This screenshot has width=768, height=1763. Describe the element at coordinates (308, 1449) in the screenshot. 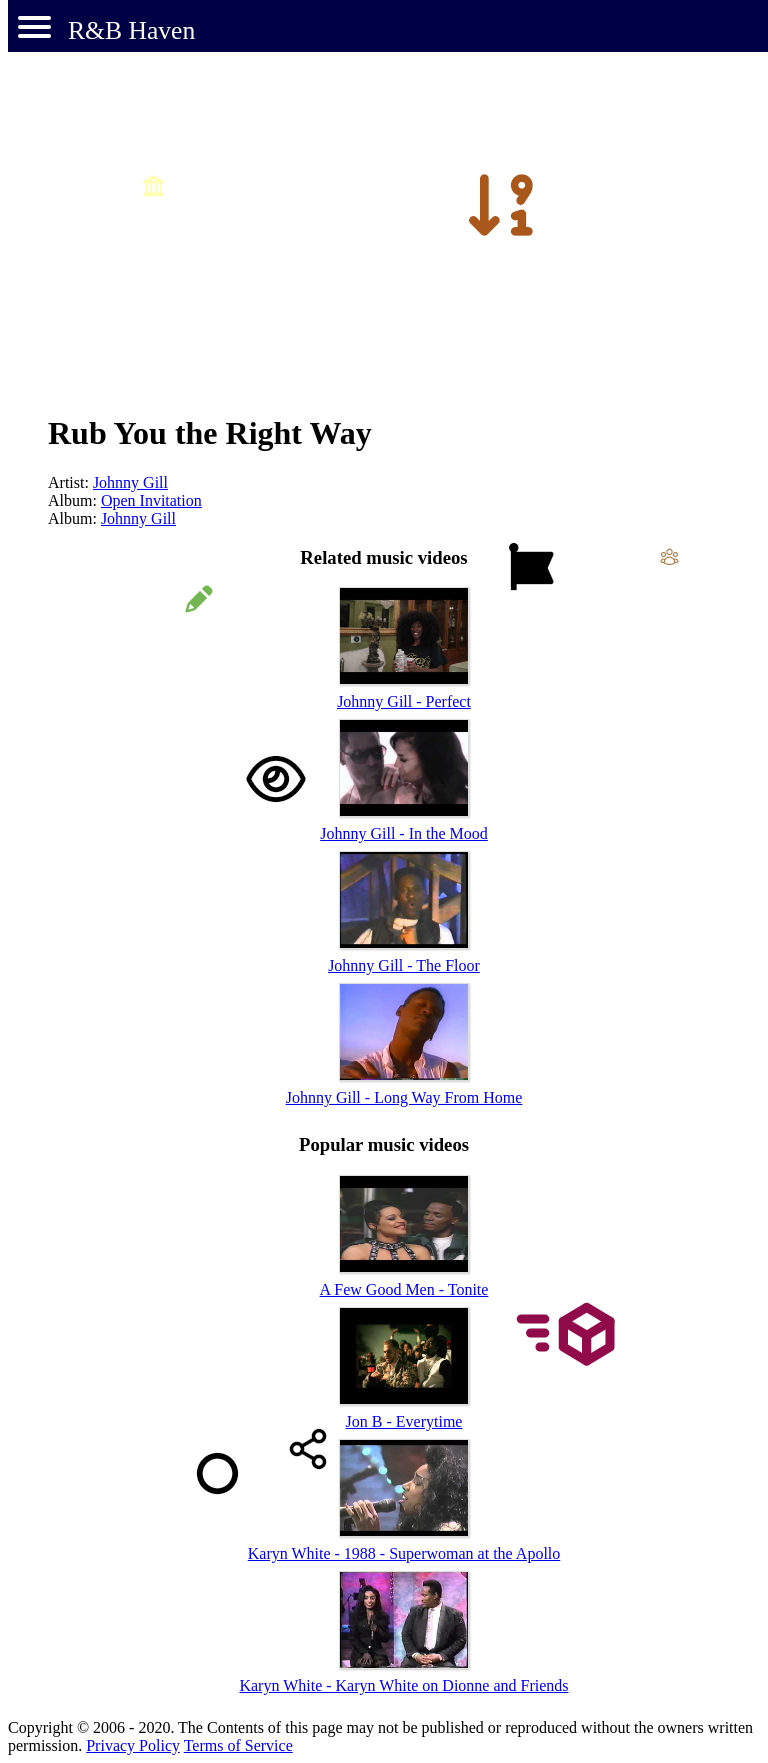

I see `share content with others` at that location.